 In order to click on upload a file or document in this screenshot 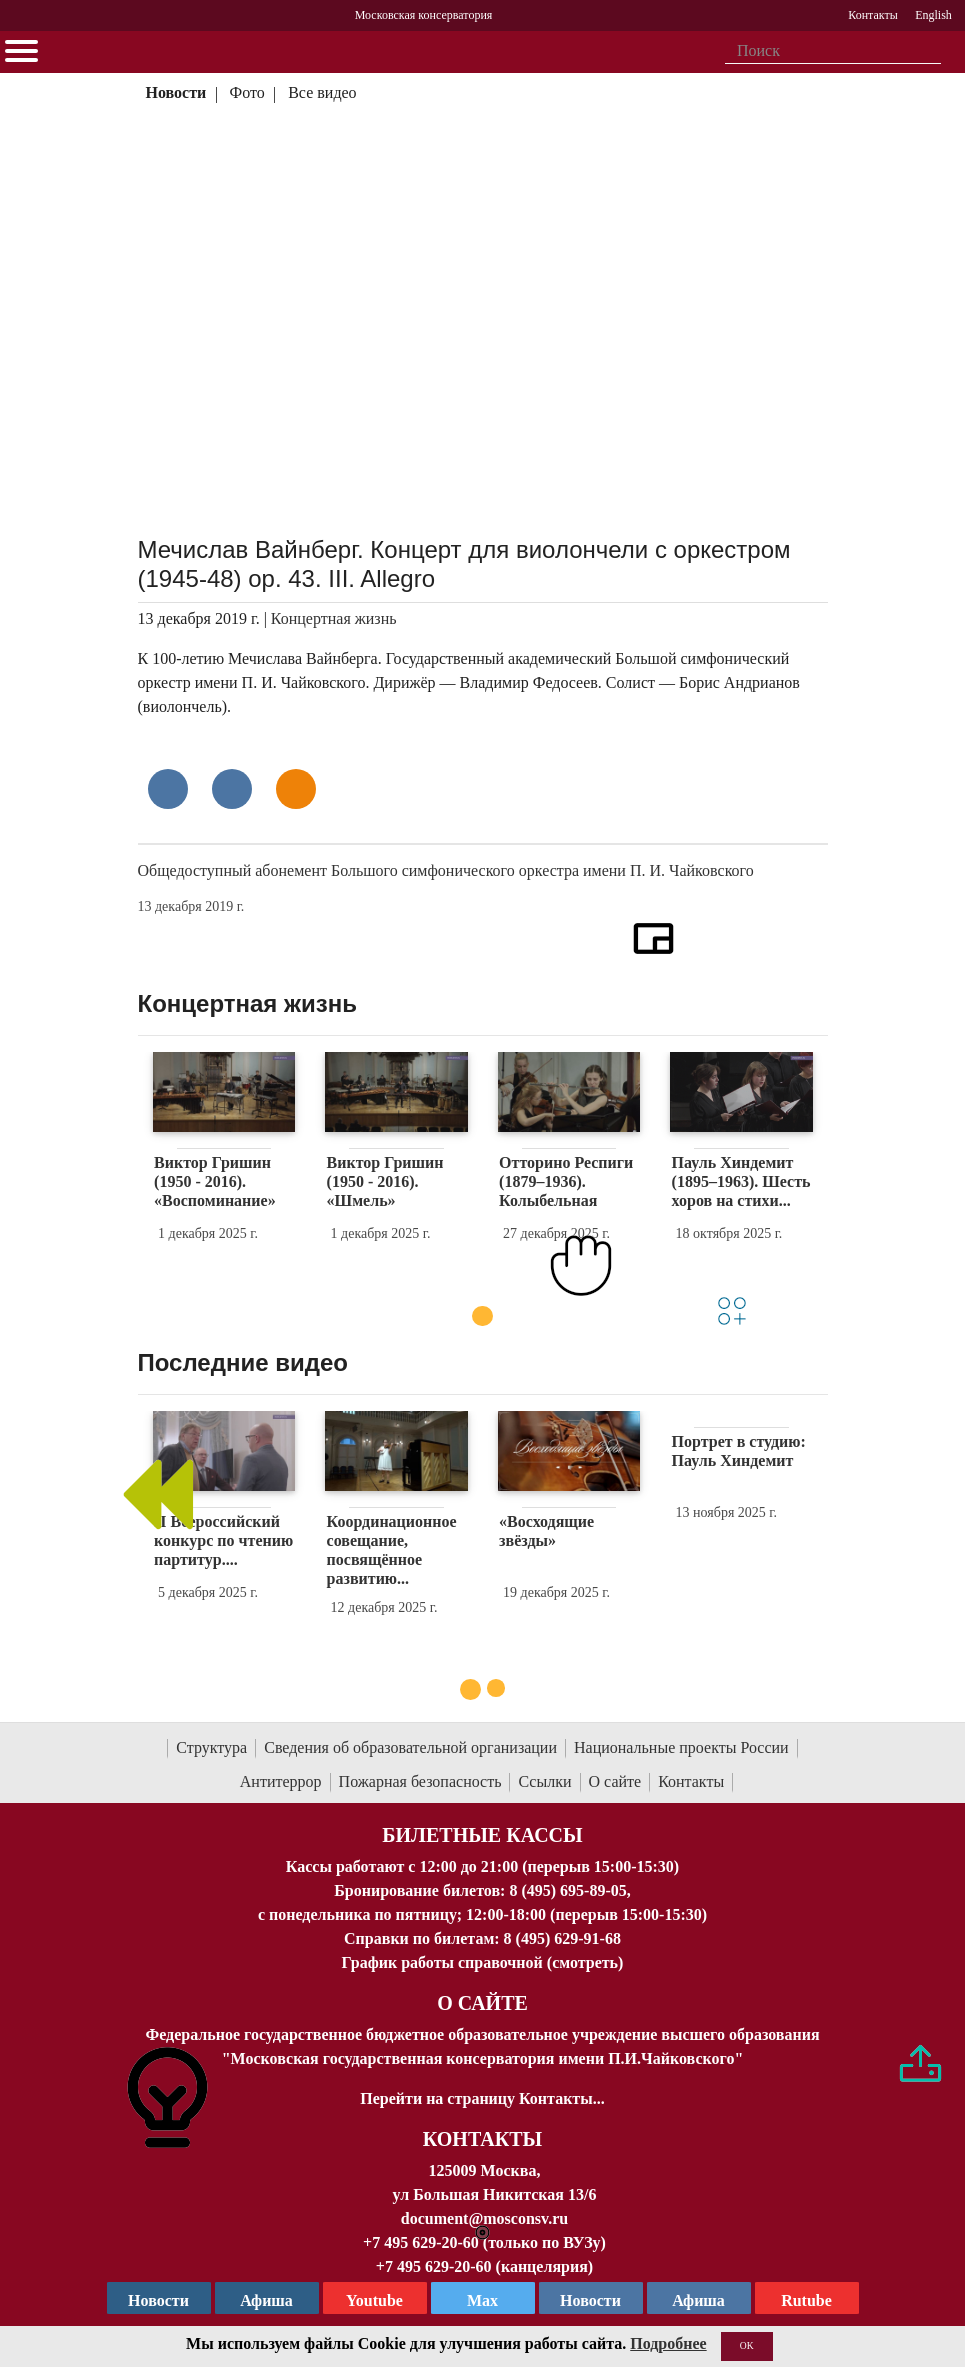, I will do `click(920, 2065)`.